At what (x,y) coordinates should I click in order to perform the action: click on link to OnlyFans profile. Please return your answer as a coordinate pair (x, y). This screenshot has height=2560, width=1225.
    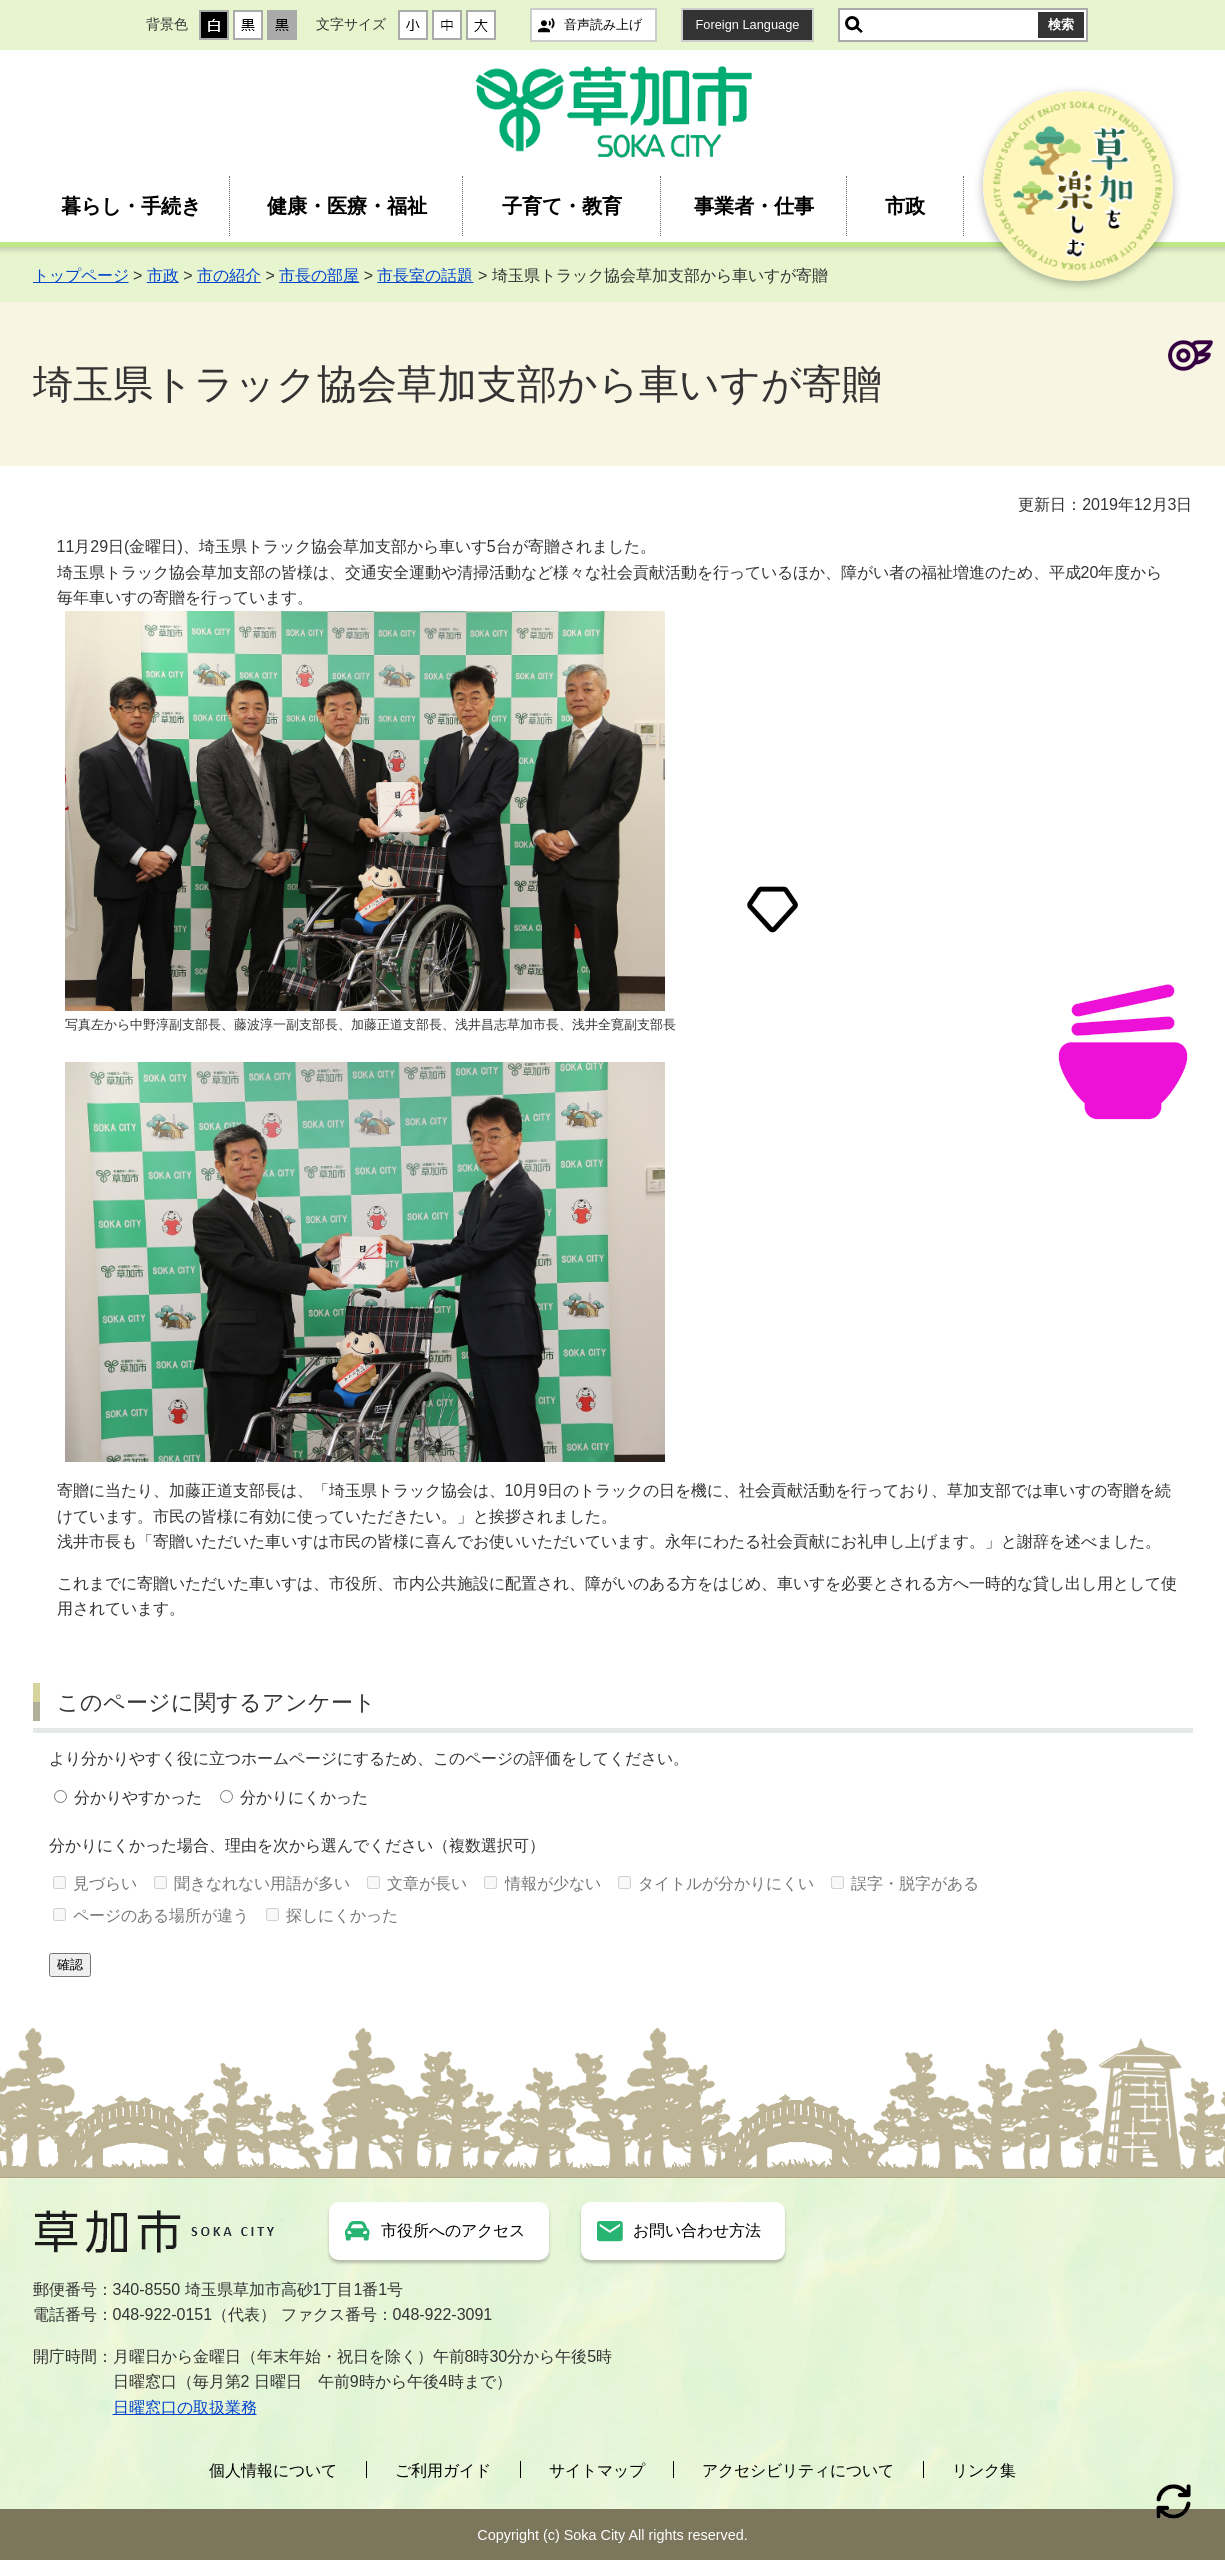
    Looking at the image, I should click on (1190, 354).